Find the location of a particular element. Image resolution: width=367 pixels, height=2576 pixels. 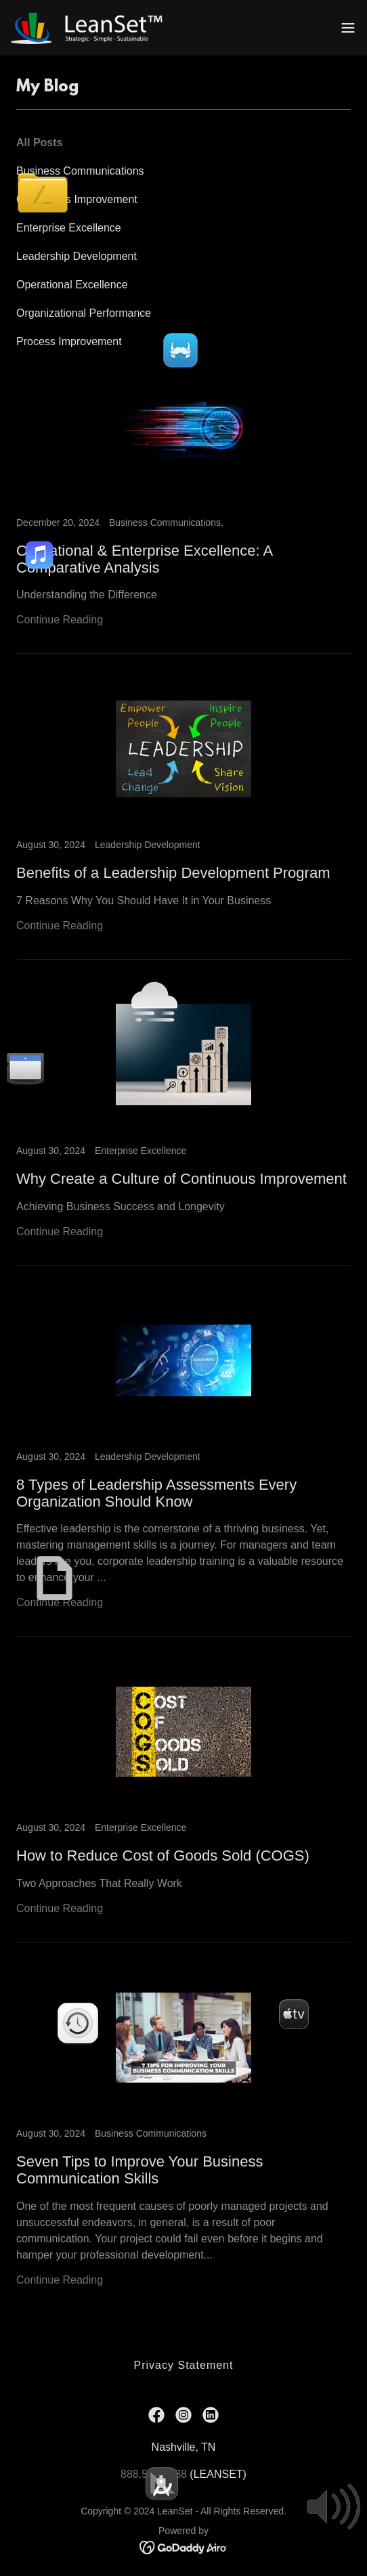

open franz messaging app is located at coordinates (180, 350).